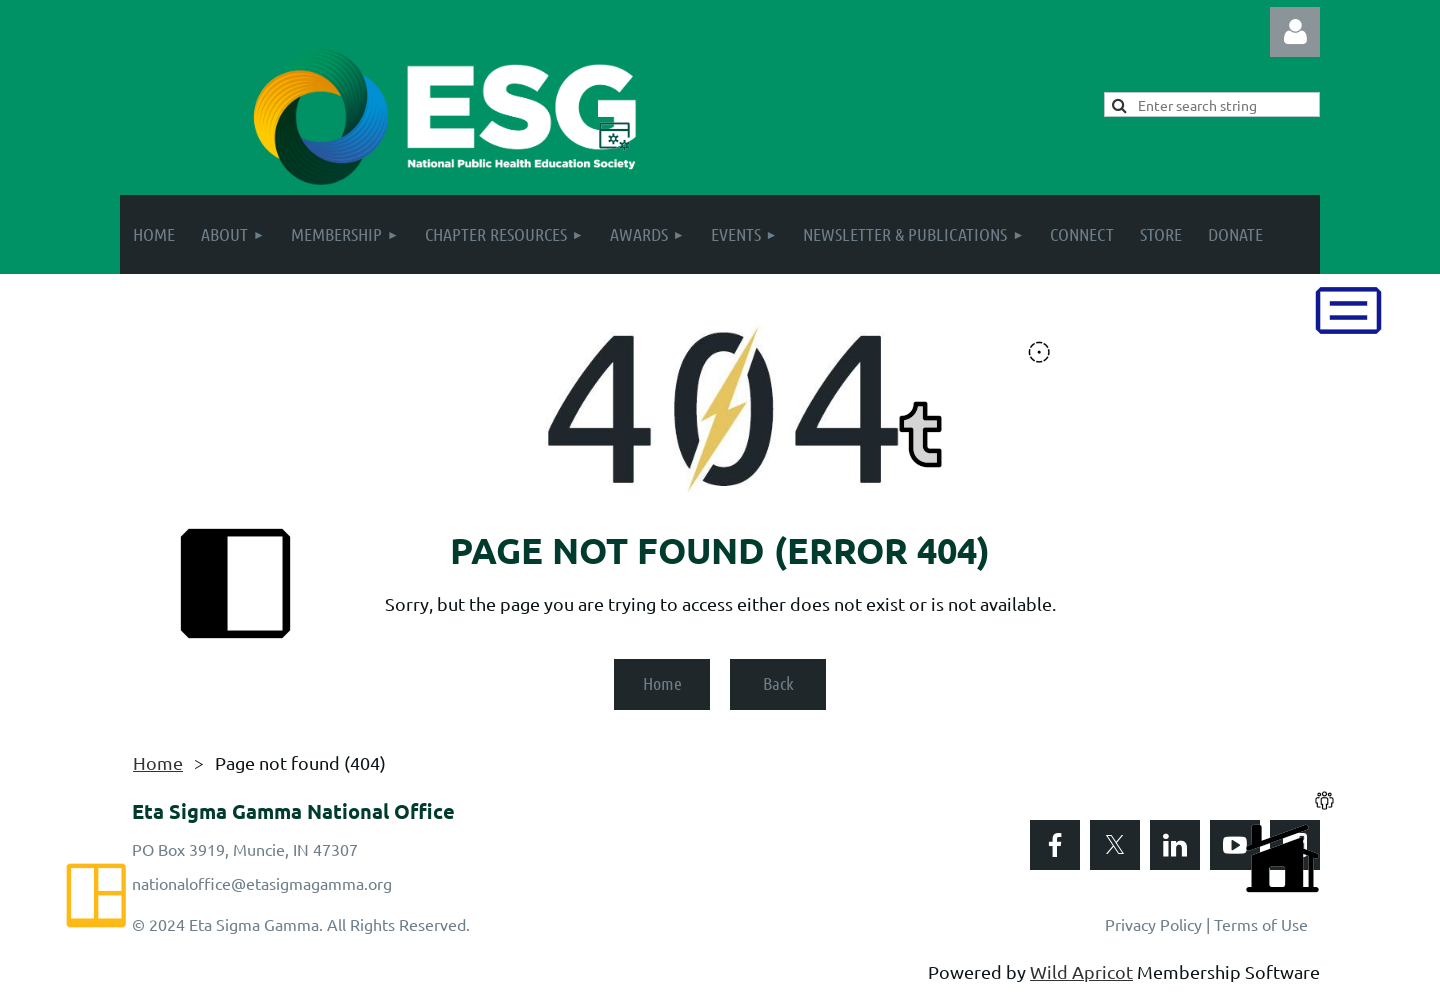 This screenshot has height=997, width=1440. Describe the element at coordinates (1040, 353) in the screenshot. I see `create a new draft issue` at that location.